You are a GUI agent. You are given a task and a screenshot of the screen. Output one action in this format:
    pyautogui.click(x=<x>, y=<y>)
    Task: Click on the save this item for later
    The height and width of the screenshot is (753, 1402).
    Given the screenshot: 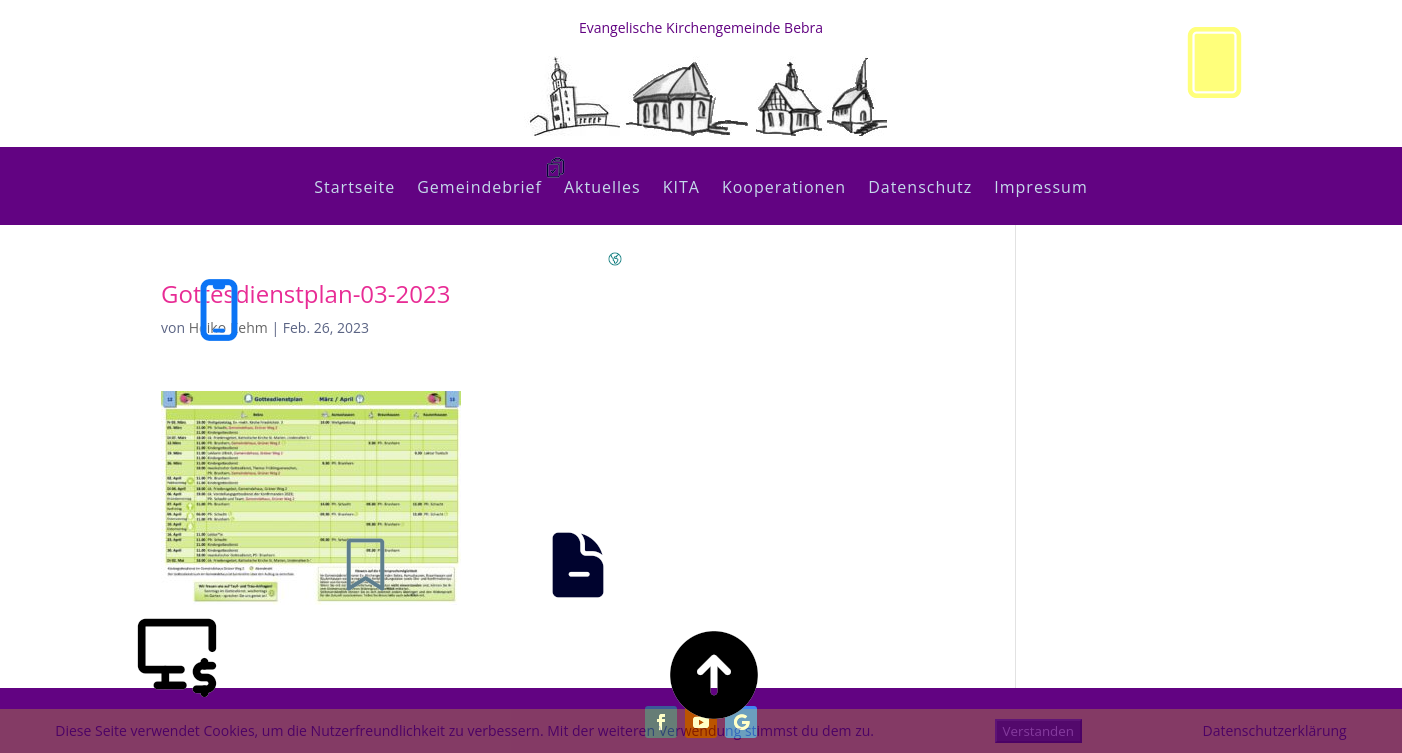 What is the action you would take?
    pyautogui.click(x=365, y=563)
    